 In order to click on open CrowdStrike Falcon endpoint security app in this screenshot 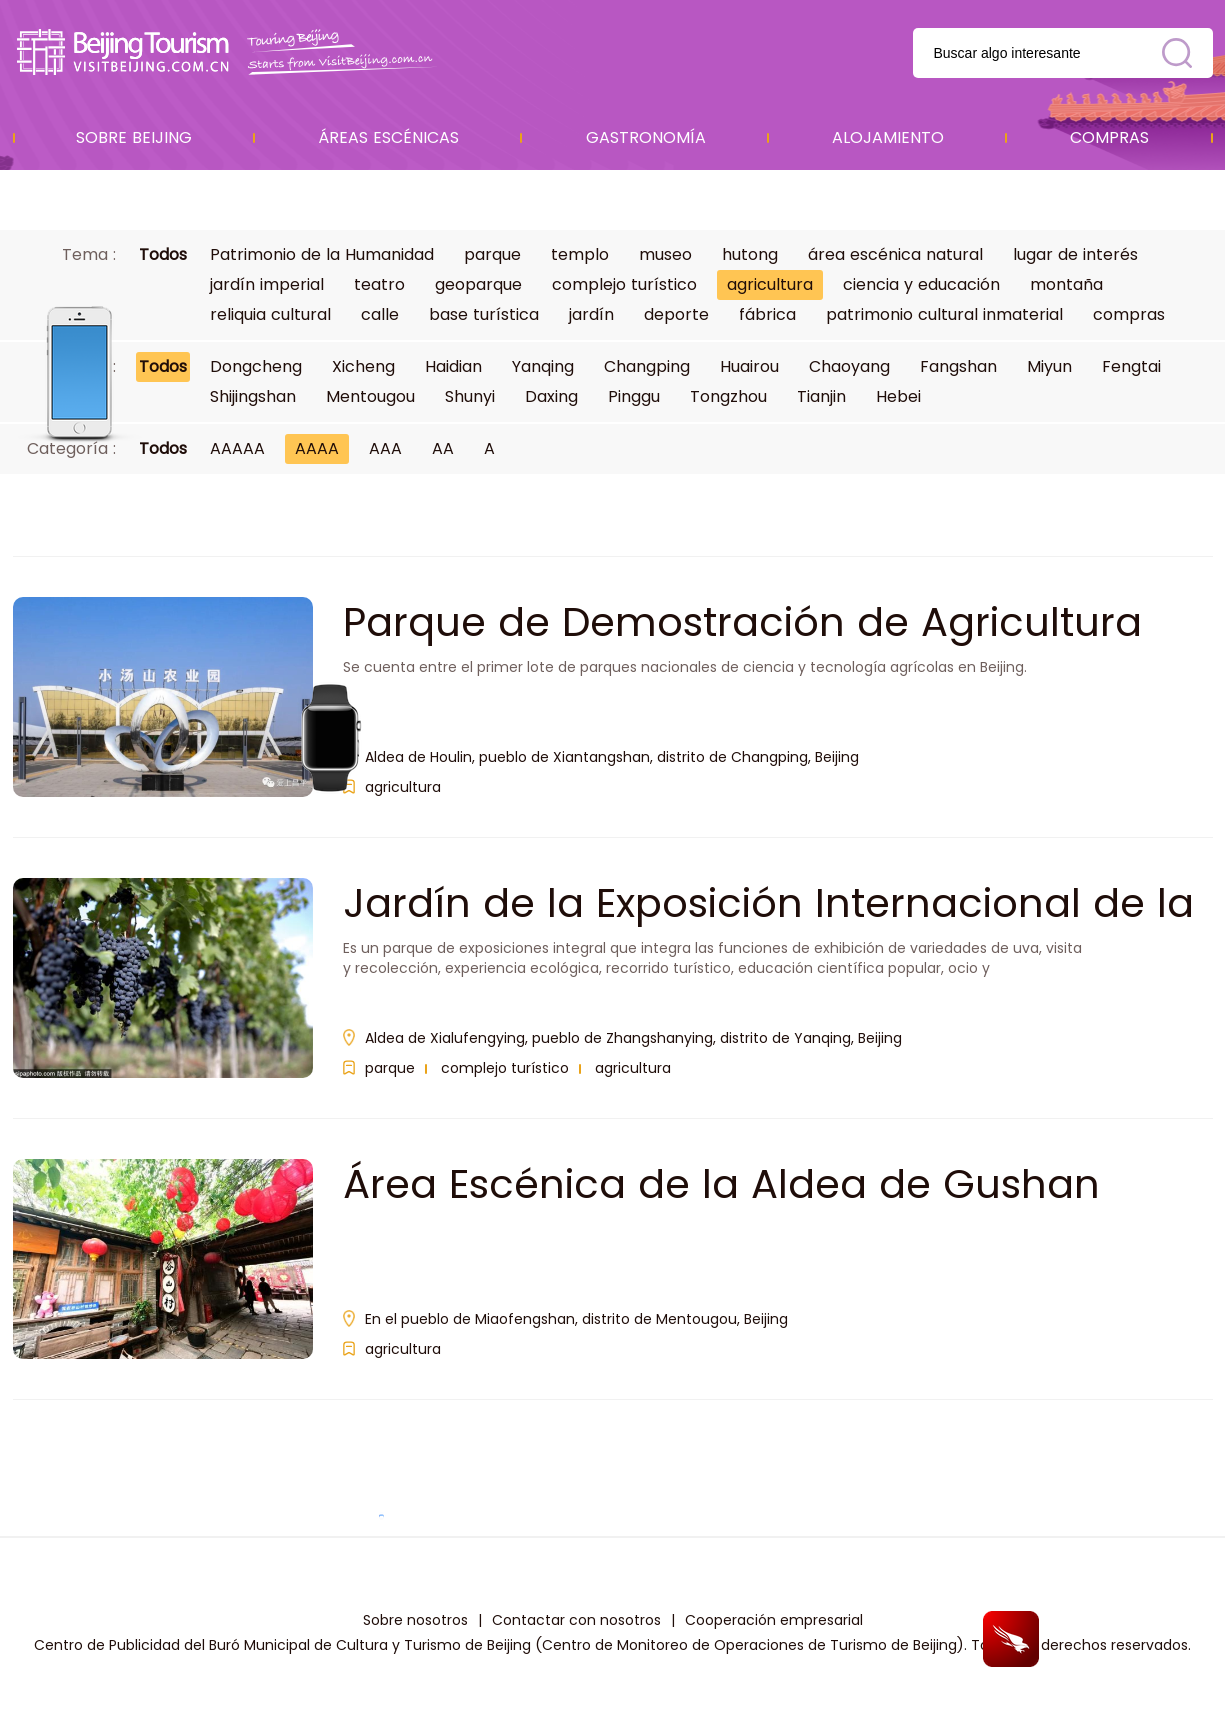, I will do `click(1011, 1639)`.